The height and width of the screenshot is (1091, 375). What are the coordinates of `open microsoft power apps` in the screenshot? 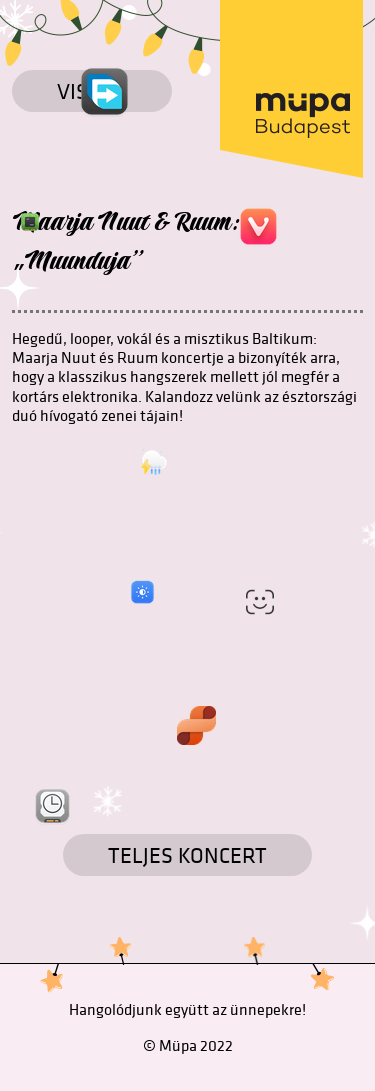 It's located at (196, 725).